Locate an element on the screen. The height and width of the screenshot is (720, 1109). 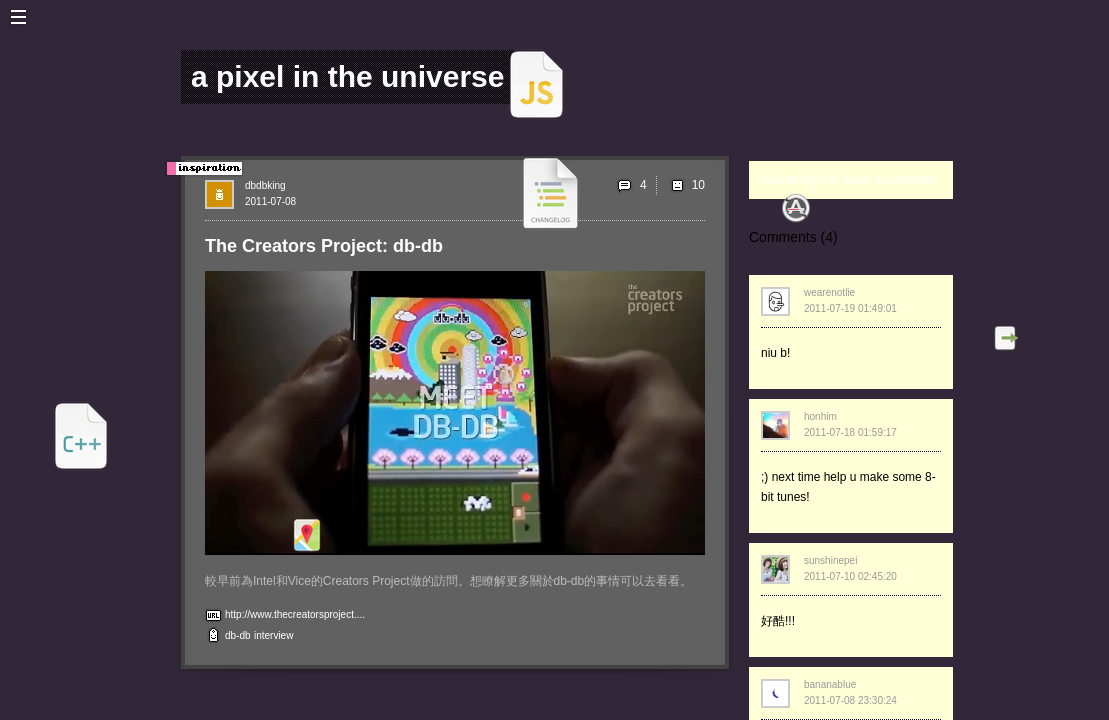
export document to another location is located at coordinates (1005, 338).